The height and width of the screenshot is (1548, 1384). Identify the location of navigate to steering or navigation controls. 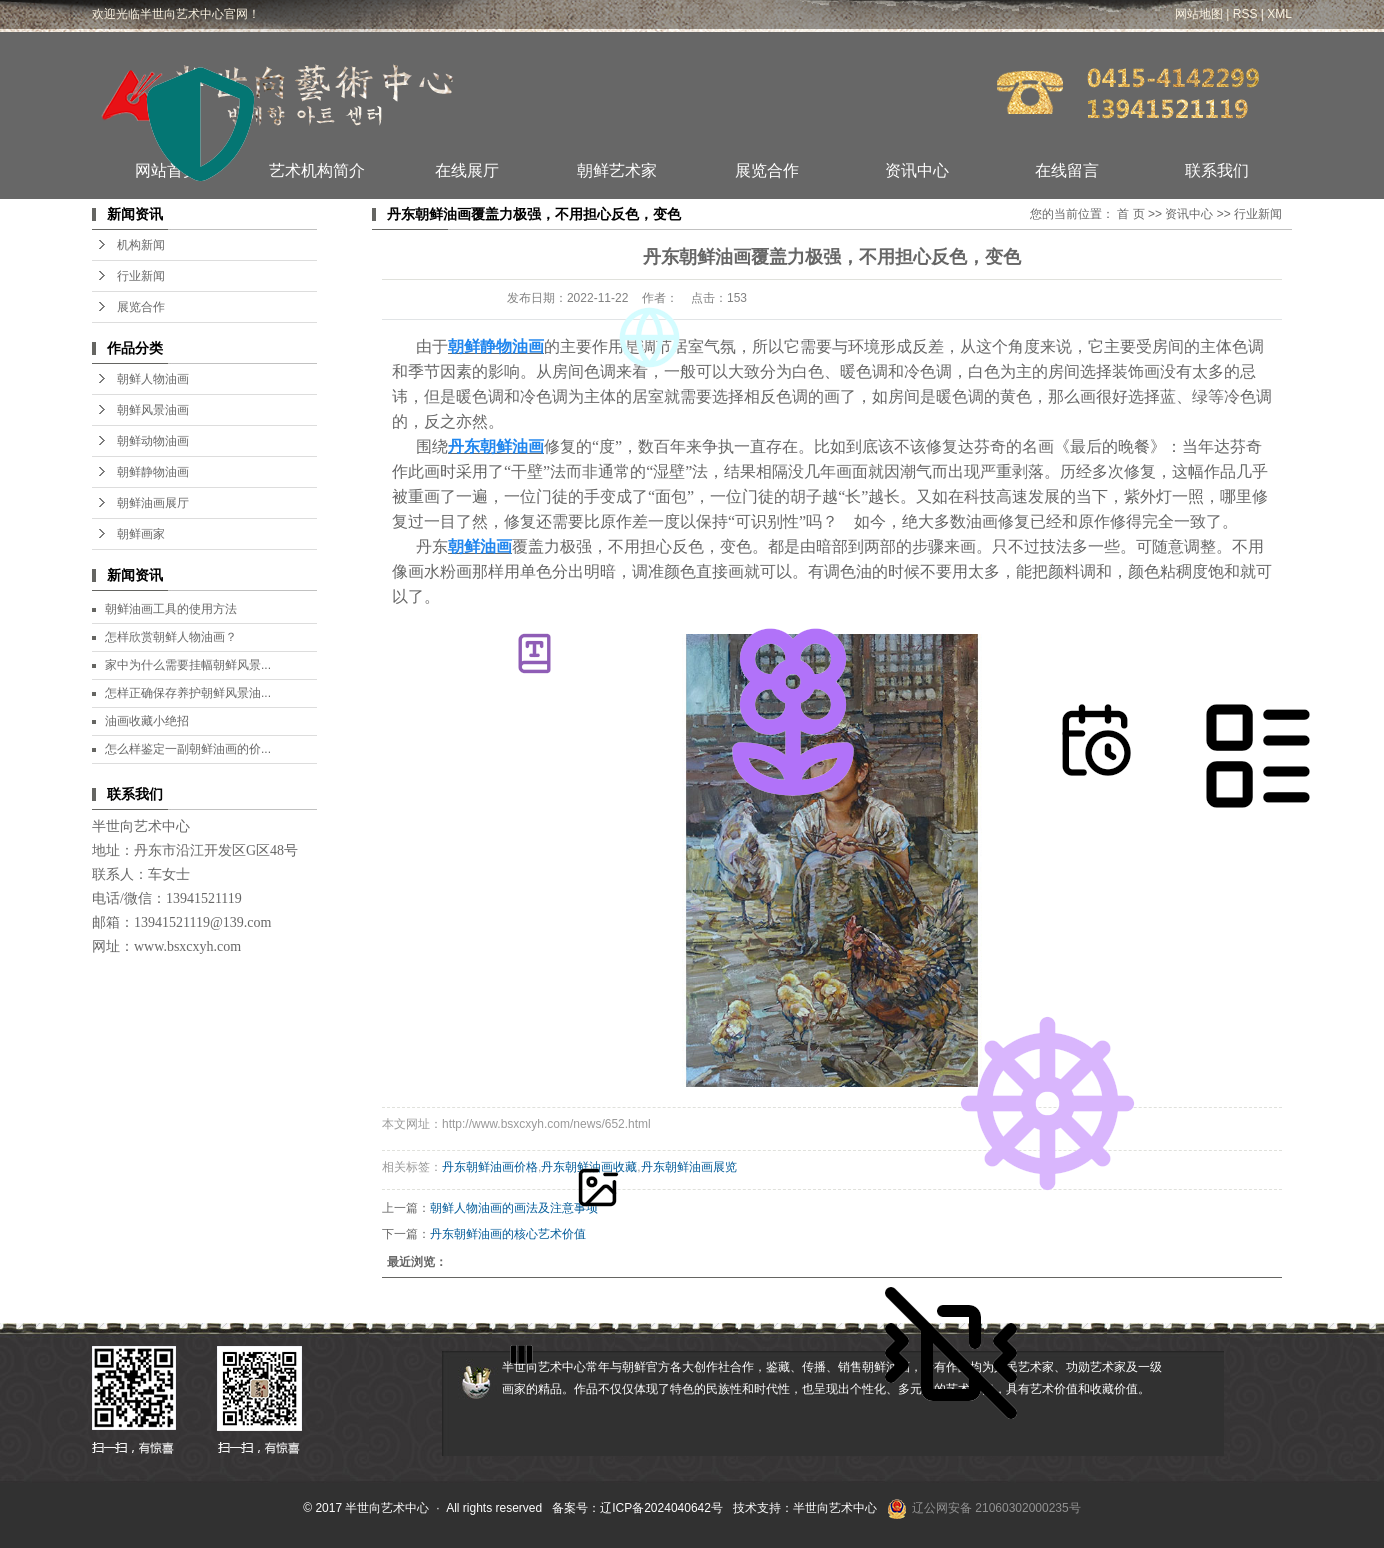
(1047, 1103).